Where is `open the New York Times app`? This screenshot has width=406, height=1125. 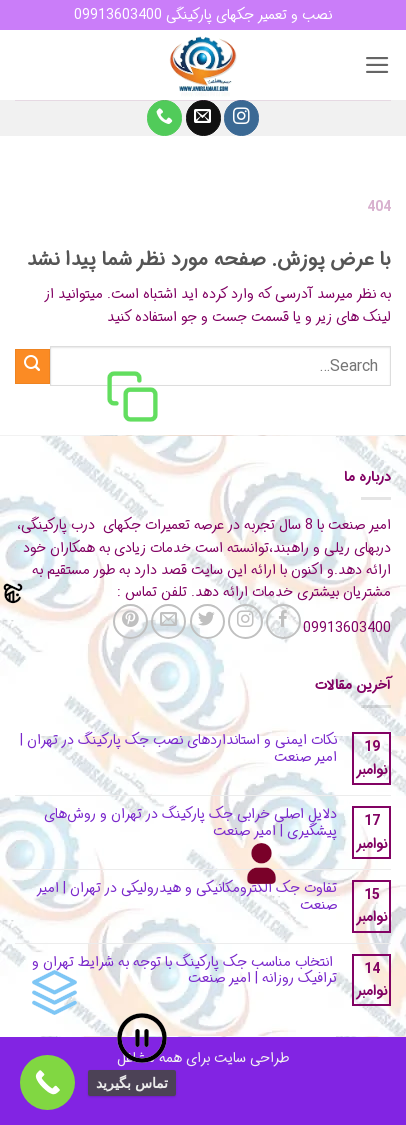 open the New York Times app is located at coordinates (13, 593).